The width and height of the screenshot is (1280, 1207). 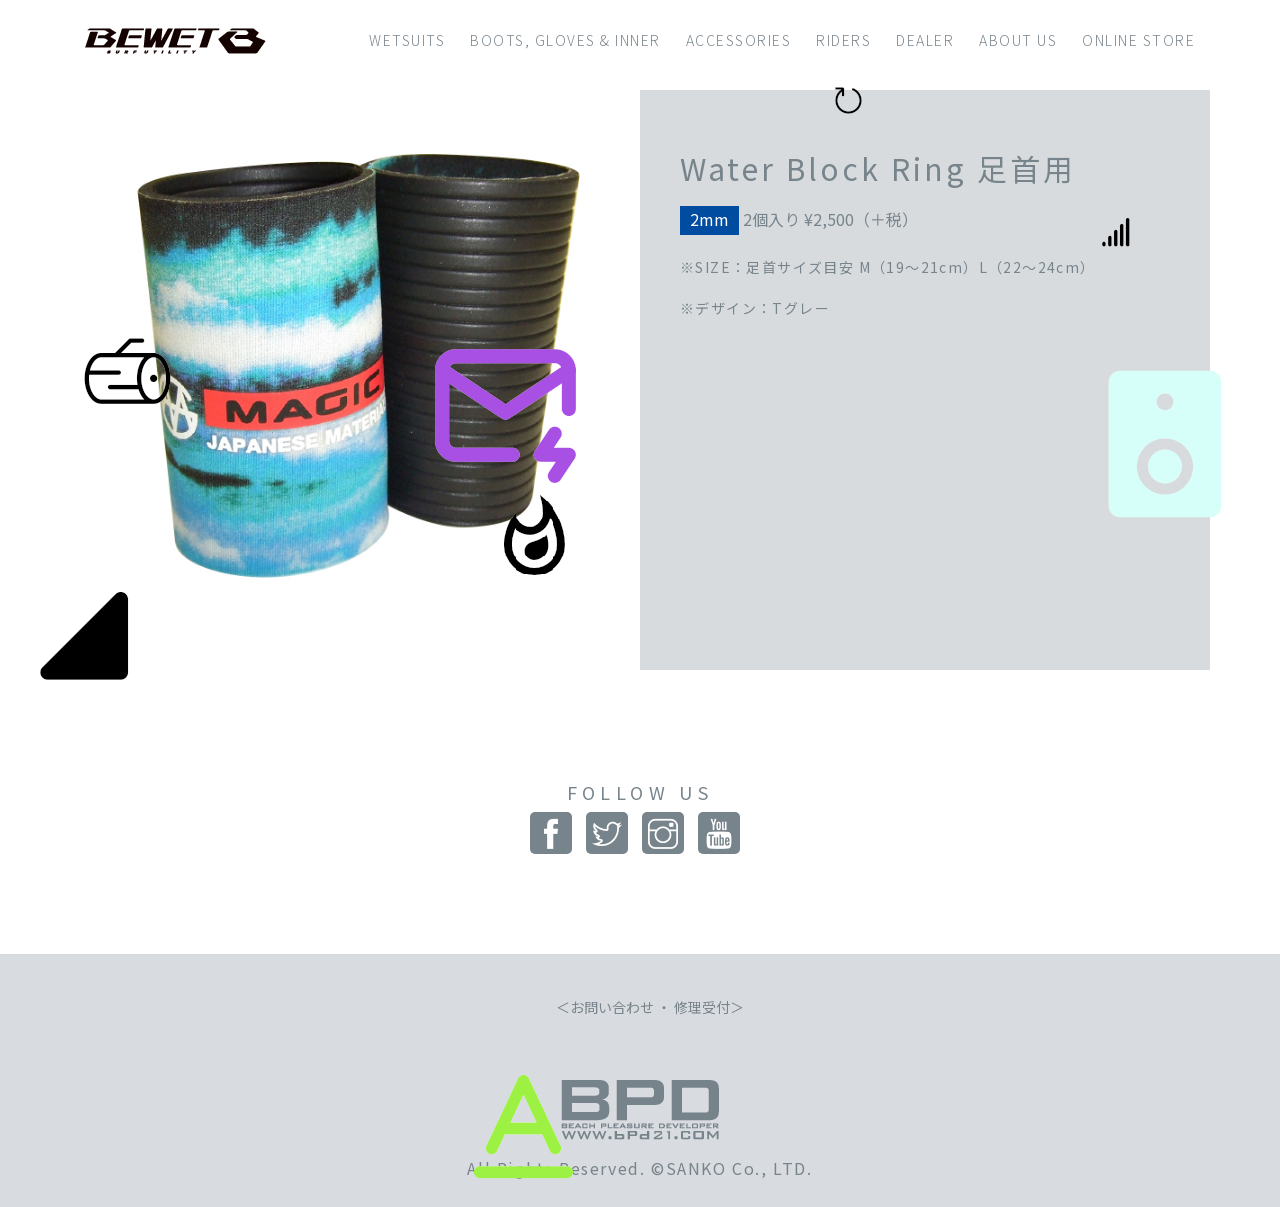 What do you see at coordinates (523, 1128) in the screenshot?
I see `apply underline formatting to text` at bounding box center [523, 1128].